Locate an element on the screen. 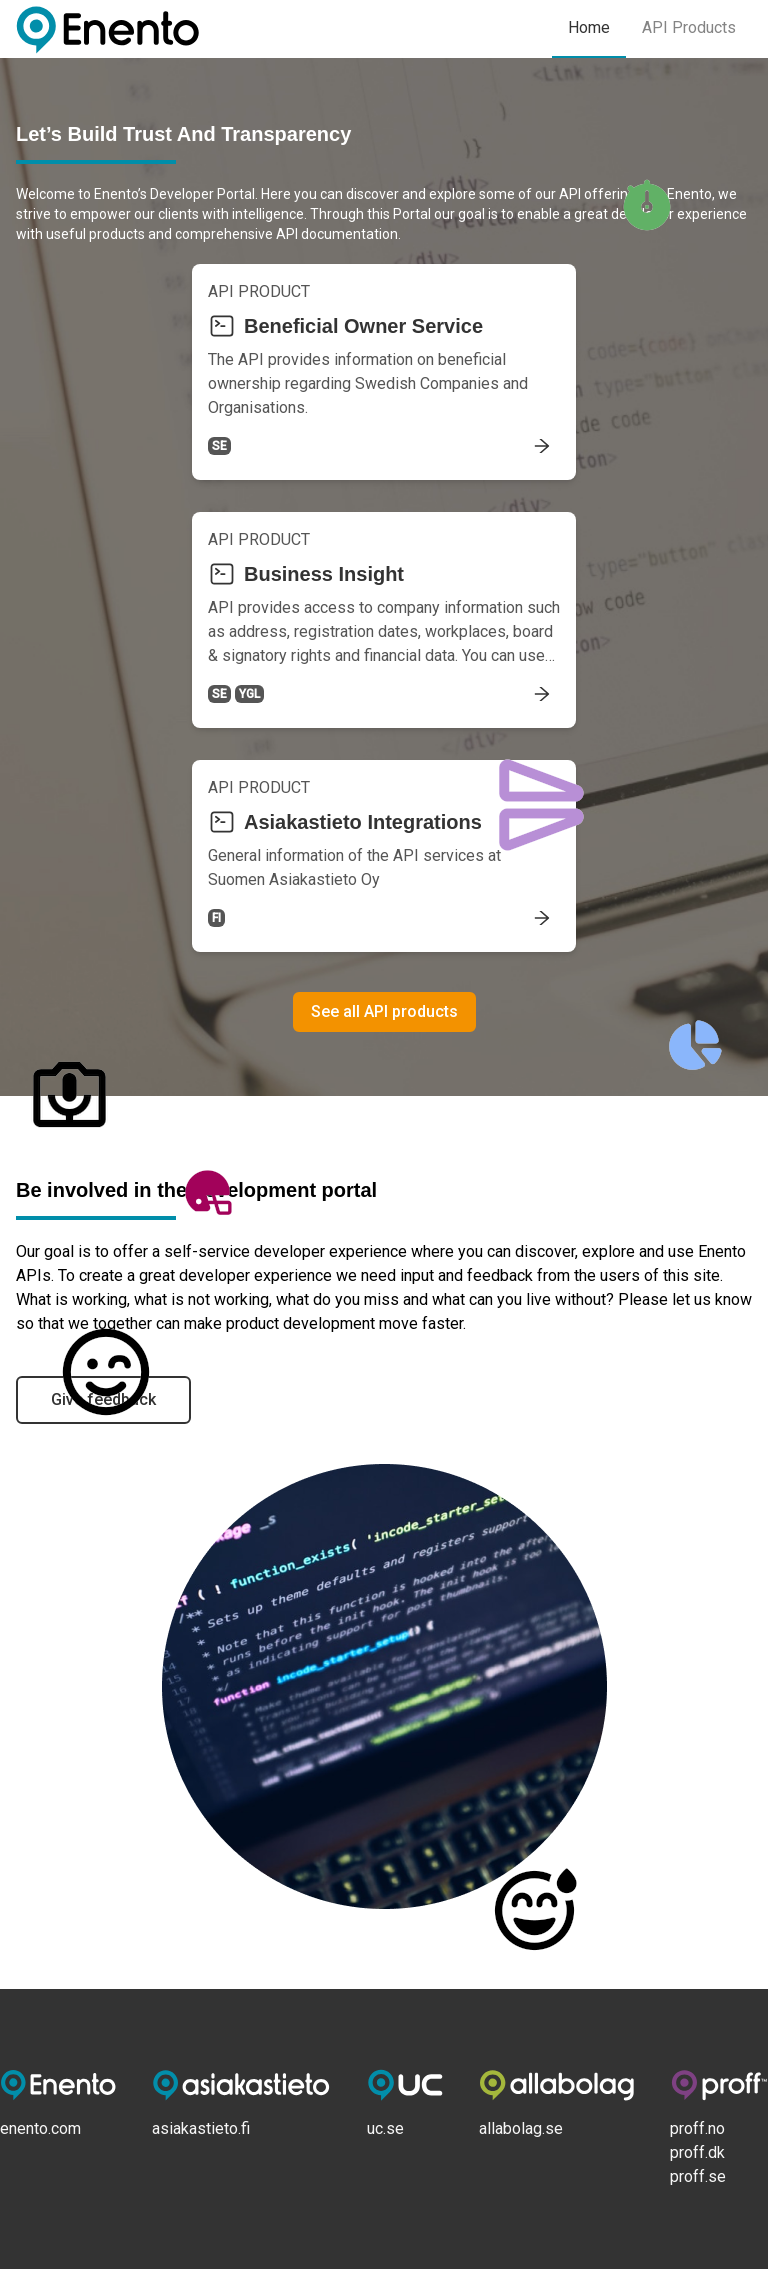 The image size is (768, 2269). view analytics or statistics is located at coordinates (694, 1045).